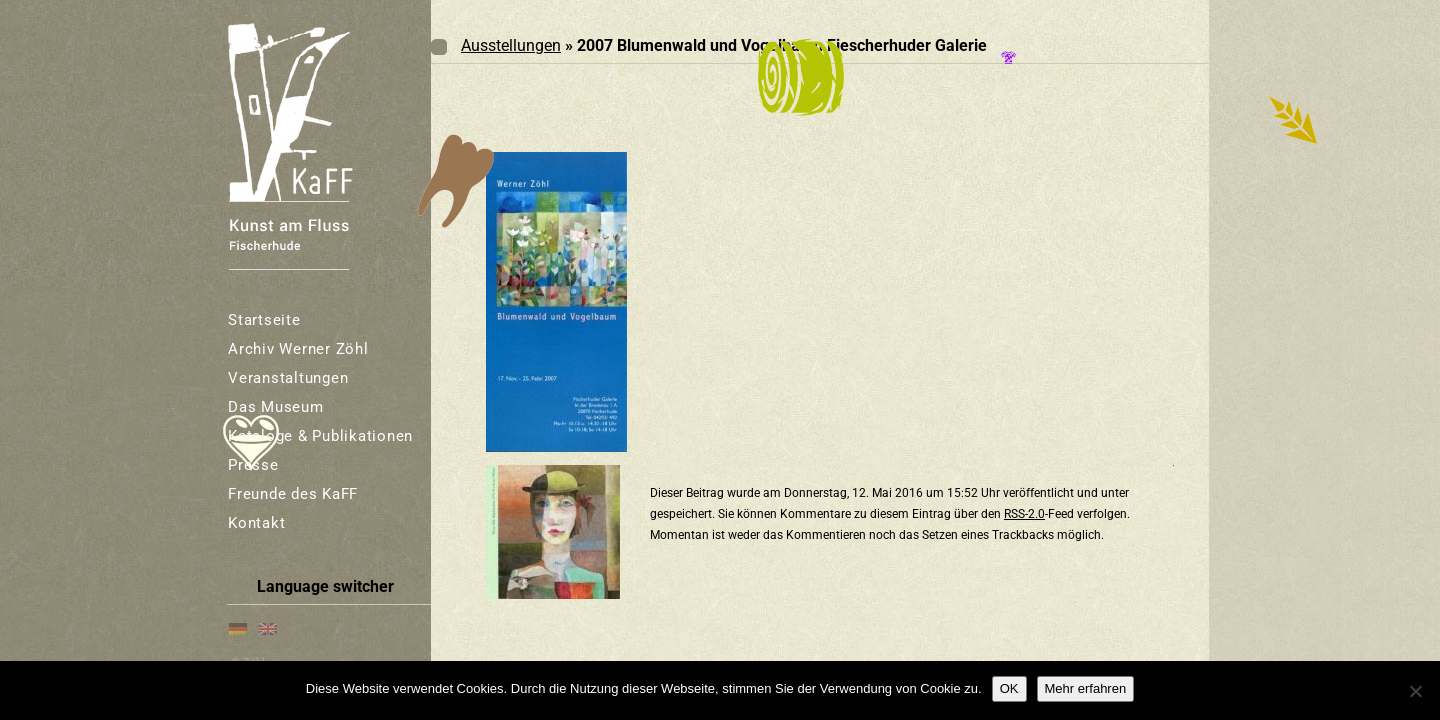 The image size is (1440, 720). What do you see at coordinates (250, 442) in the screenshot?
I see `indicates a fragile or special health/life status in a game` at bounding box center [250, 442].